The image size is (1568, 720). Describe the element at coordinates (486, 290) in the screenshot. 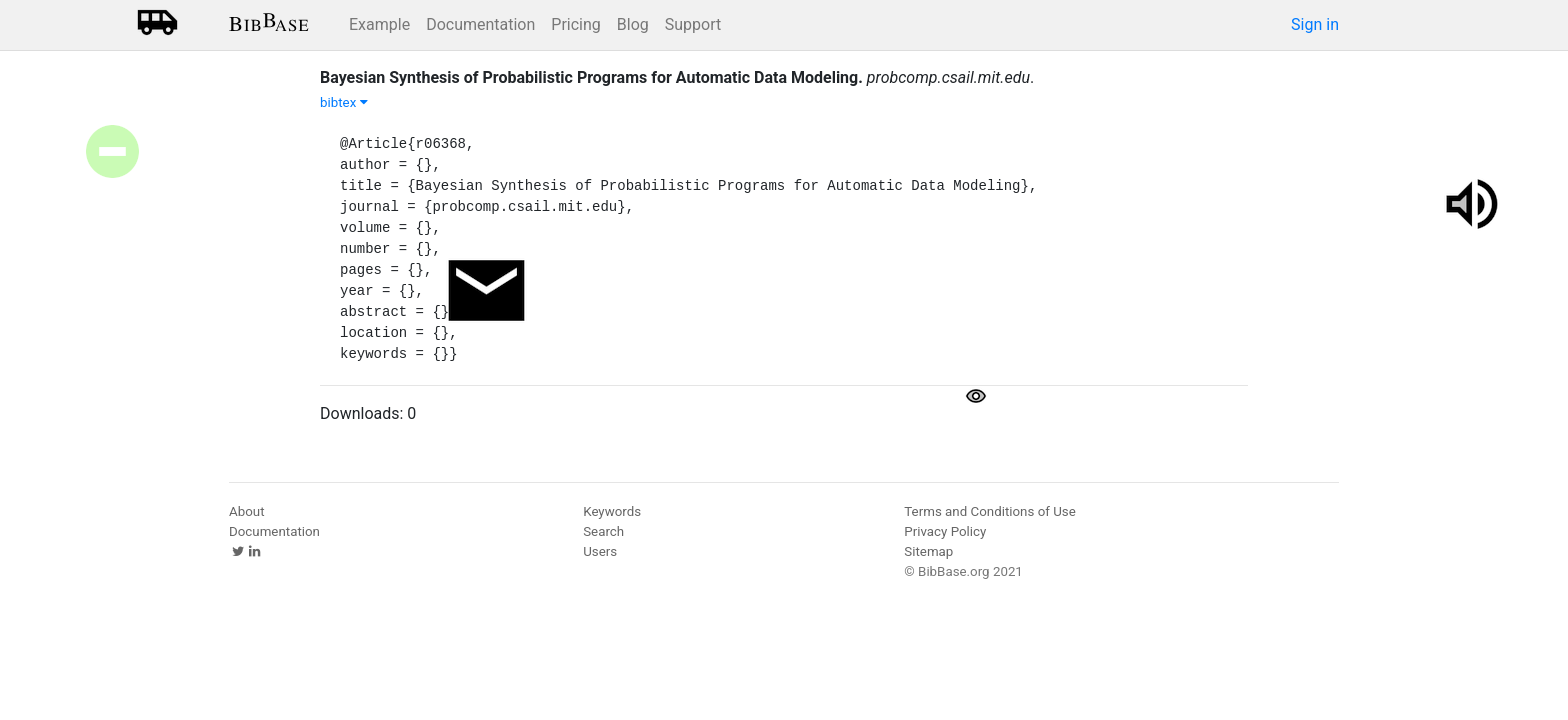

I see `access your email inbox` at that location.